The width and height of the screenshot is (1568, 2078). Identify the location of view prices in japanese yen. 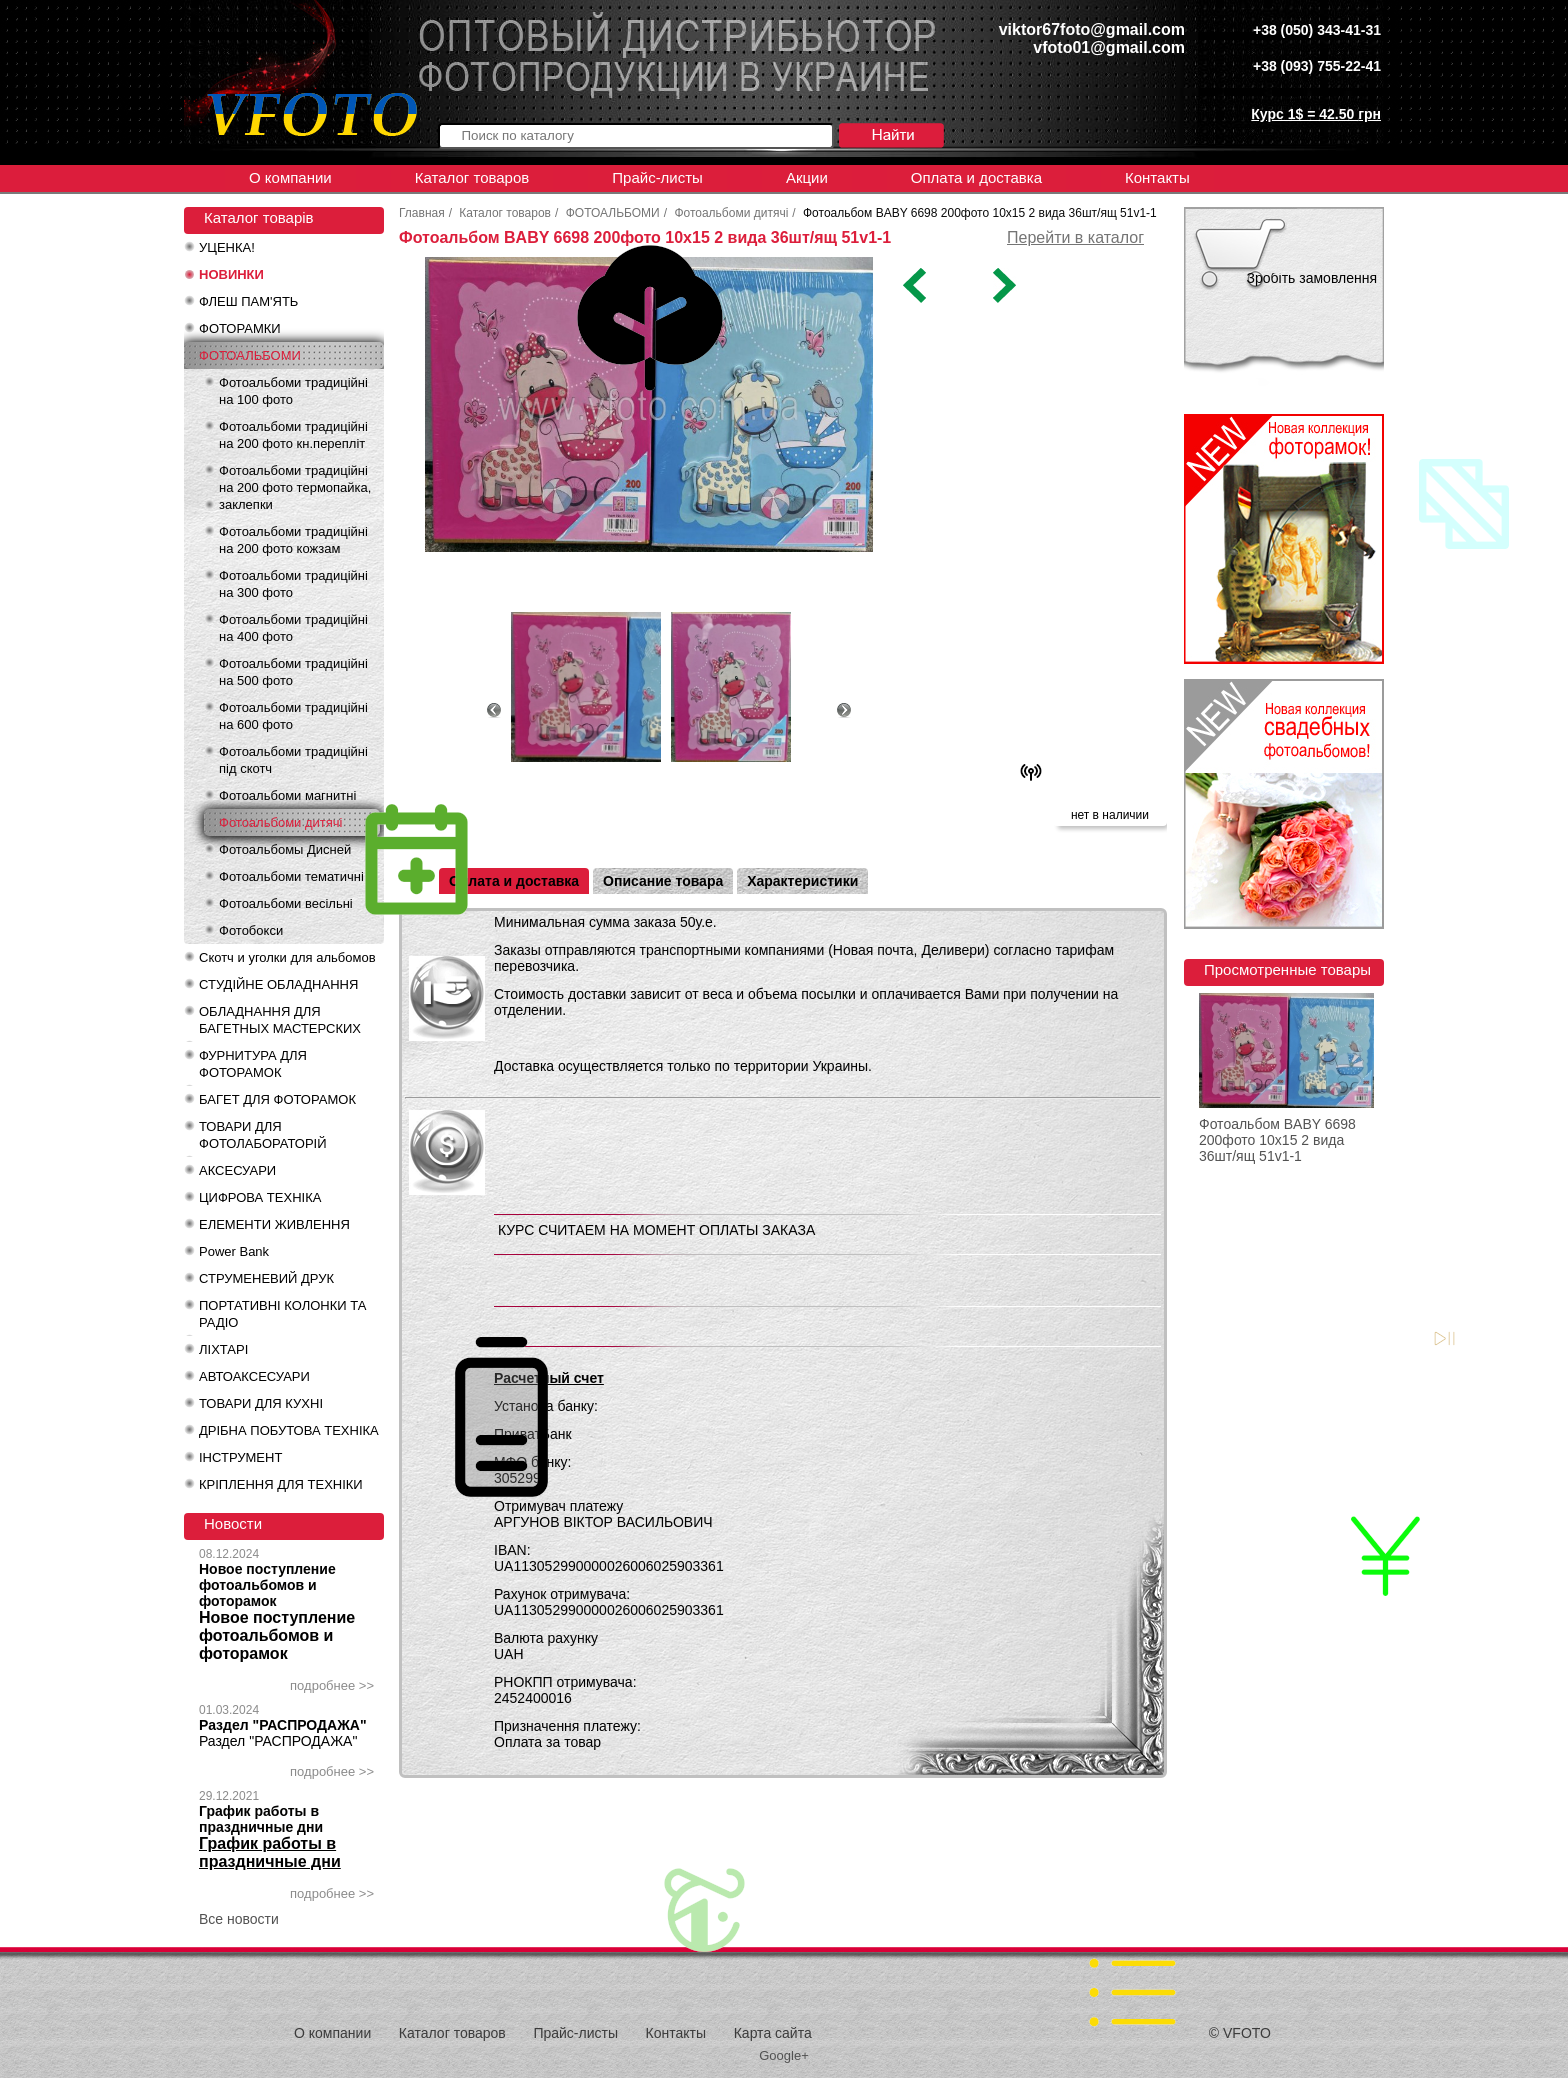
(1385, 1554).